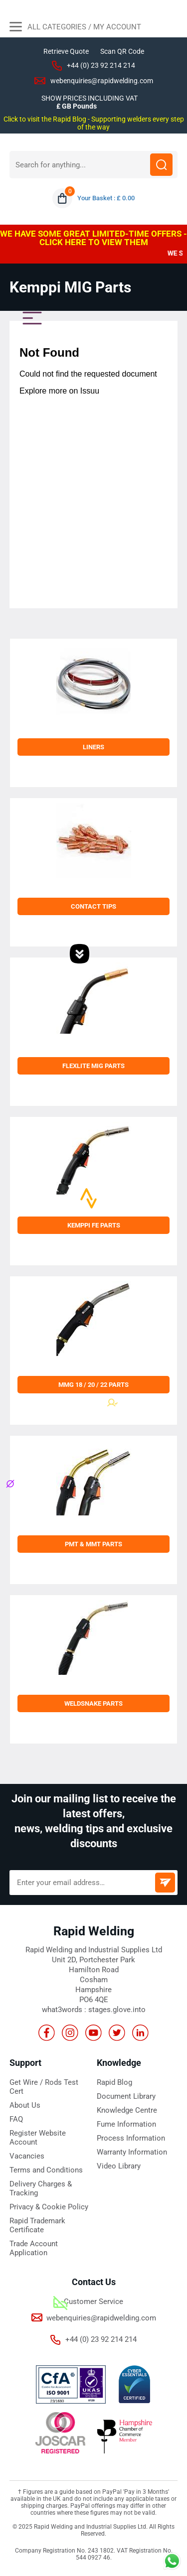 This screenshot has height=2576, width=187. Describe the element at coordinates (32, 318) in the screenshot. I see `open navigation menu` at that location.